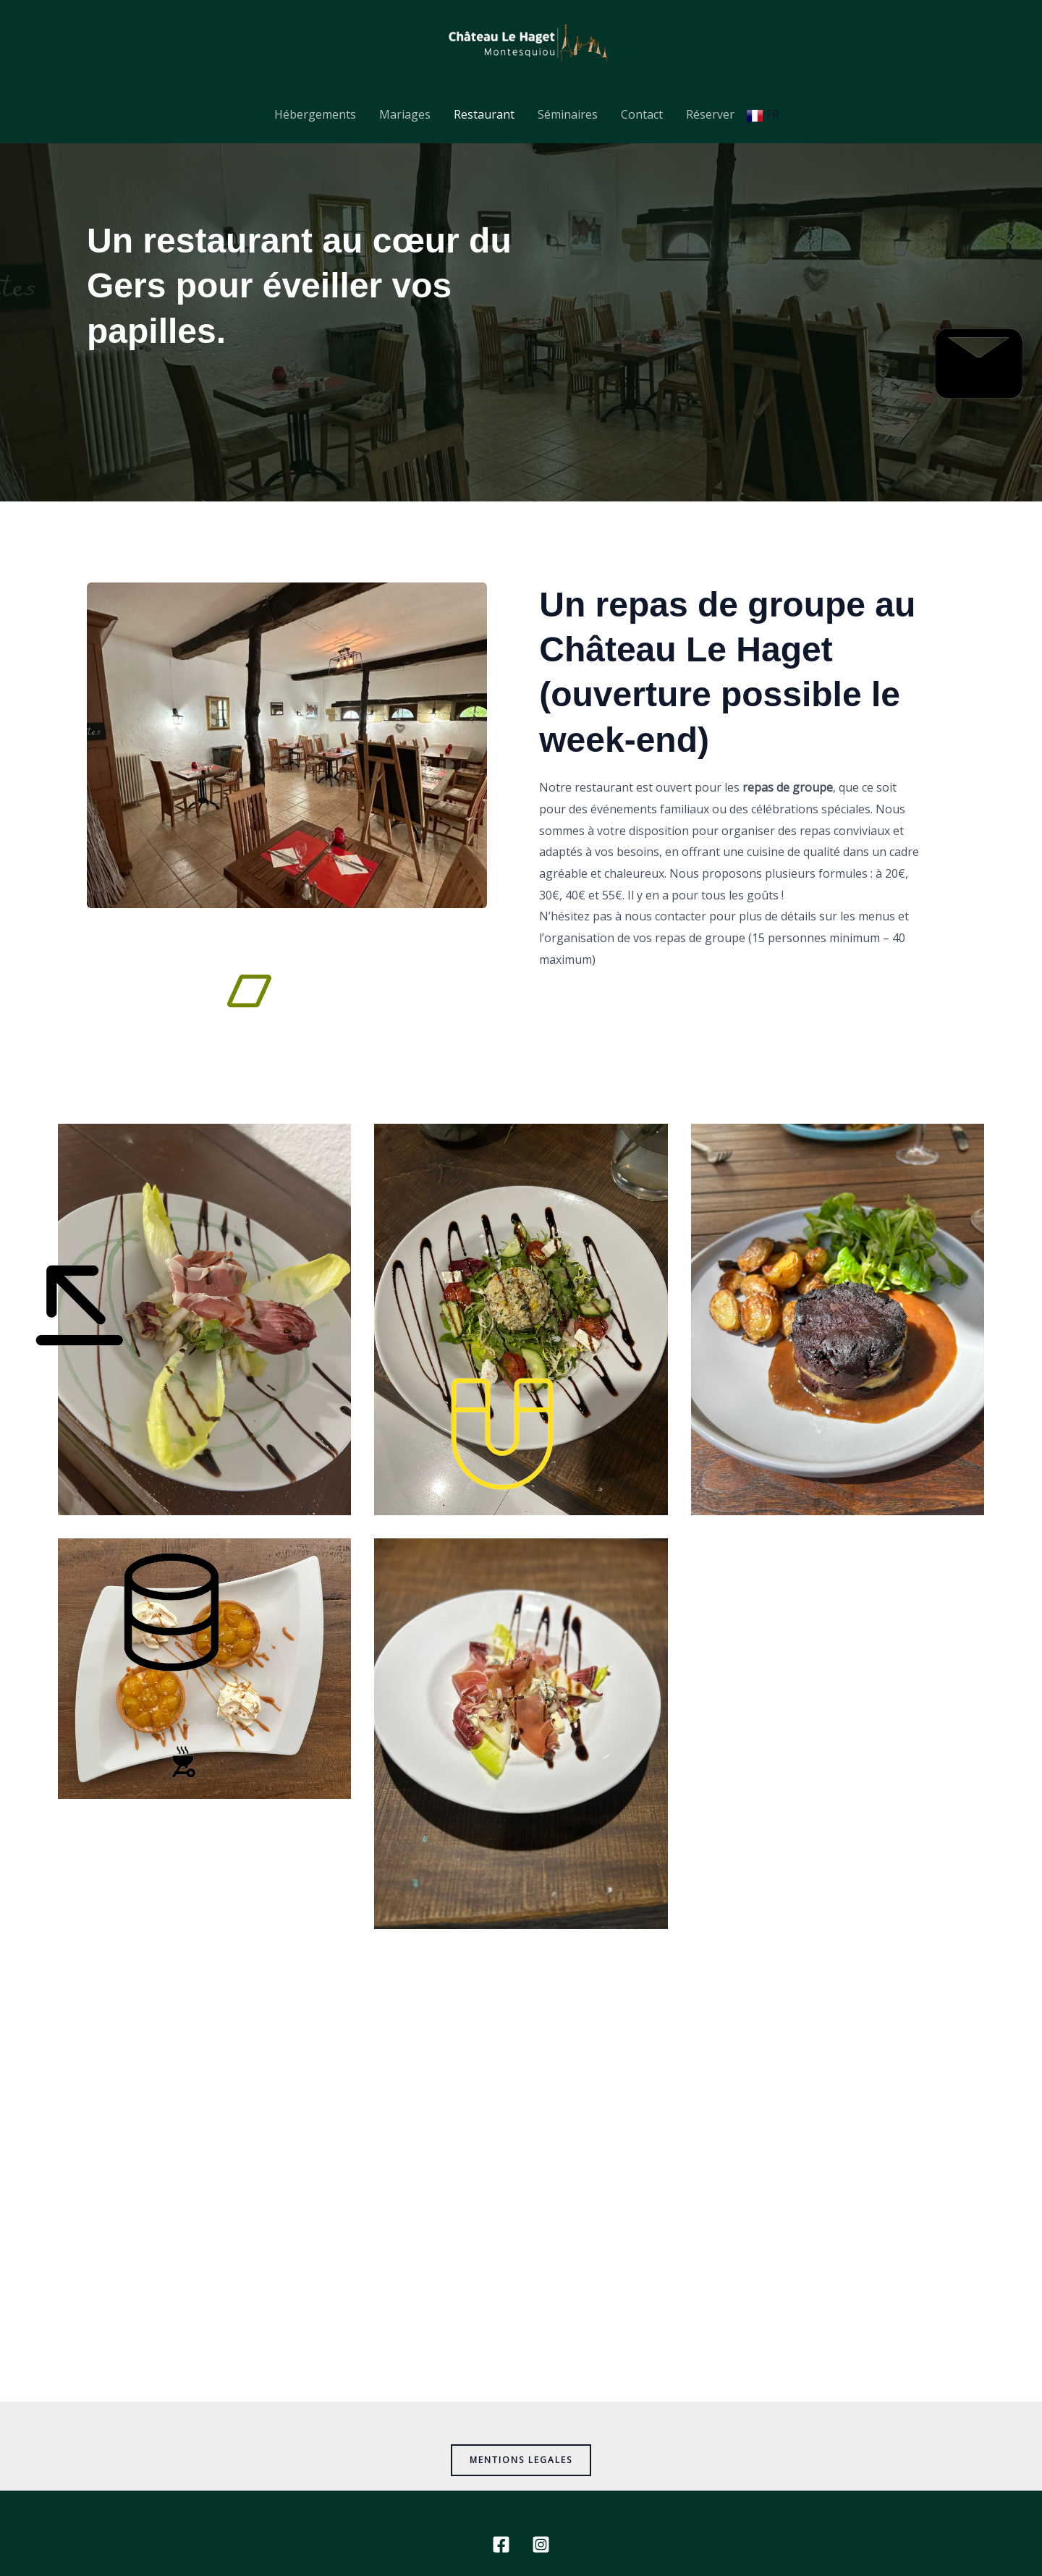 The width and height of the screenshot is (1042, 2576). I want to click on activate magnetic snap or alignment tool, so click(502, 1429).